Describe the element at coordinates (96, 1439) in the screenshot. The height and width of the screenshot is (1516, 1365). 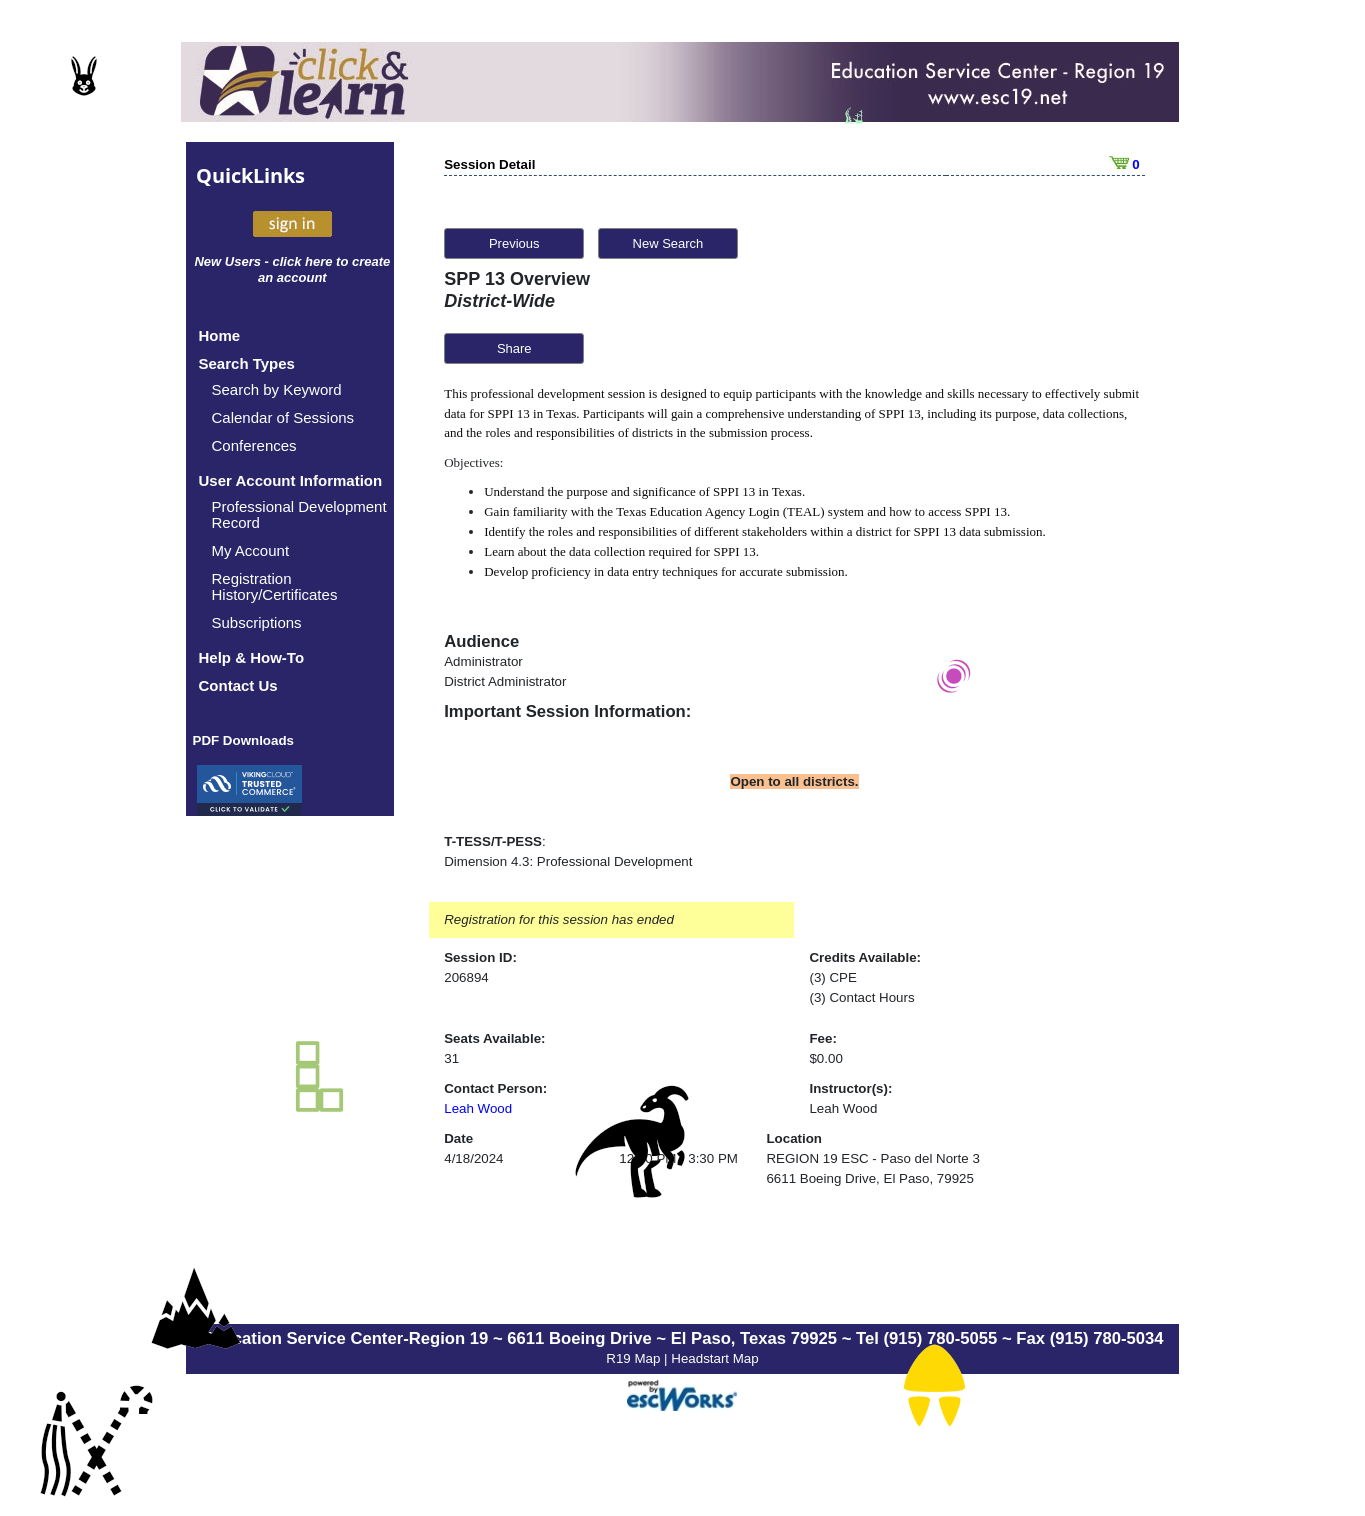
I see `ancient Egyptian royalty or pharaoh symbol` at that location.